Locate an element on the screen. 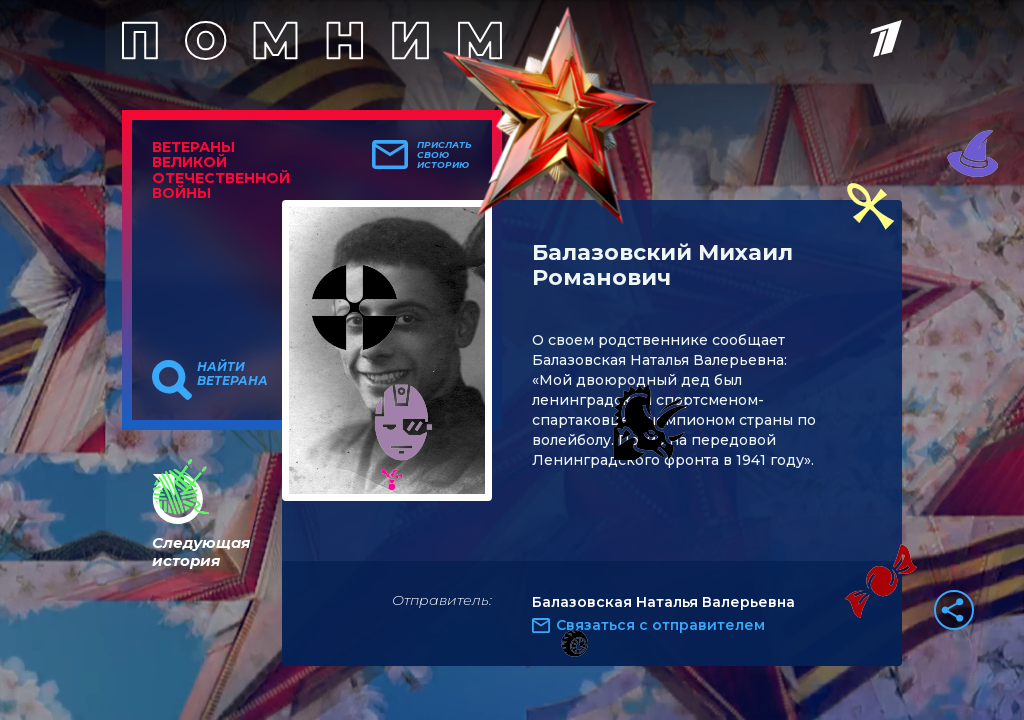  access cyborg or android character options is located at coordinates (401, 422).